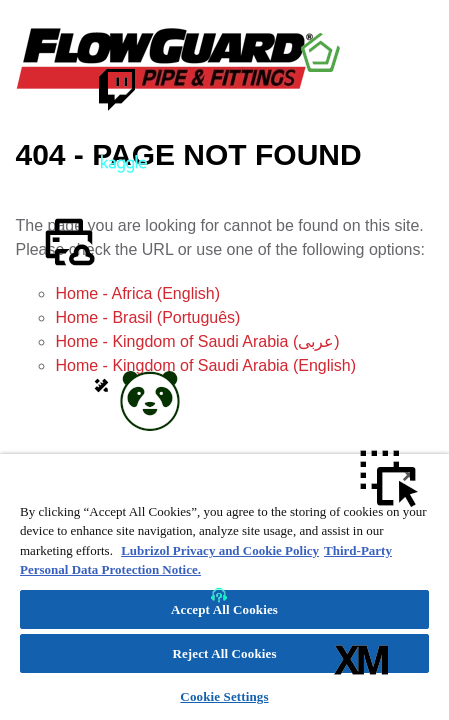  What do you see at coordinates (320, 52) in the screenshot?
I see `geode geometry dash mod loader logo` at bounding box center [320, 52].